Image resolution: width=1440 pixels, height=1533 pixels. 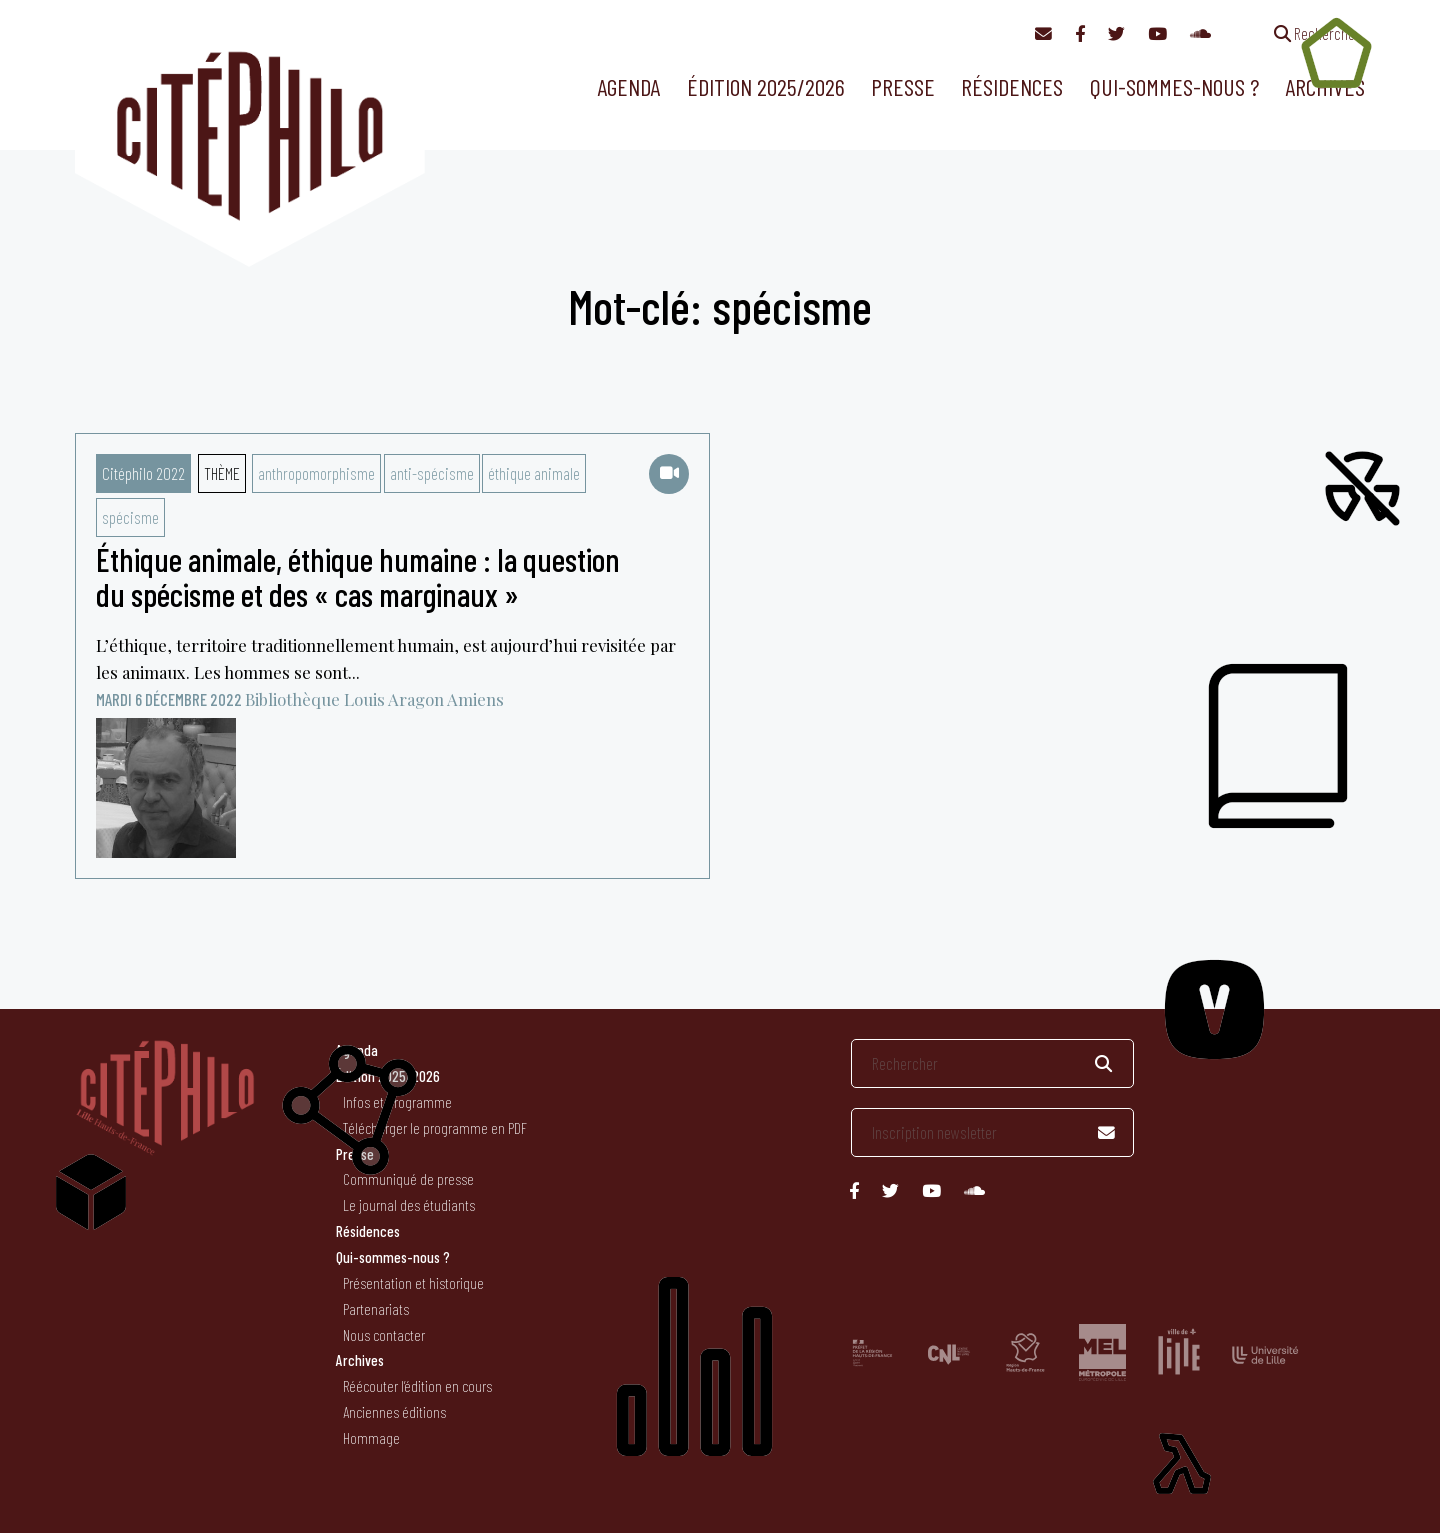 I want to click on pentagon shape indicator, so click(x=1336, y=55).